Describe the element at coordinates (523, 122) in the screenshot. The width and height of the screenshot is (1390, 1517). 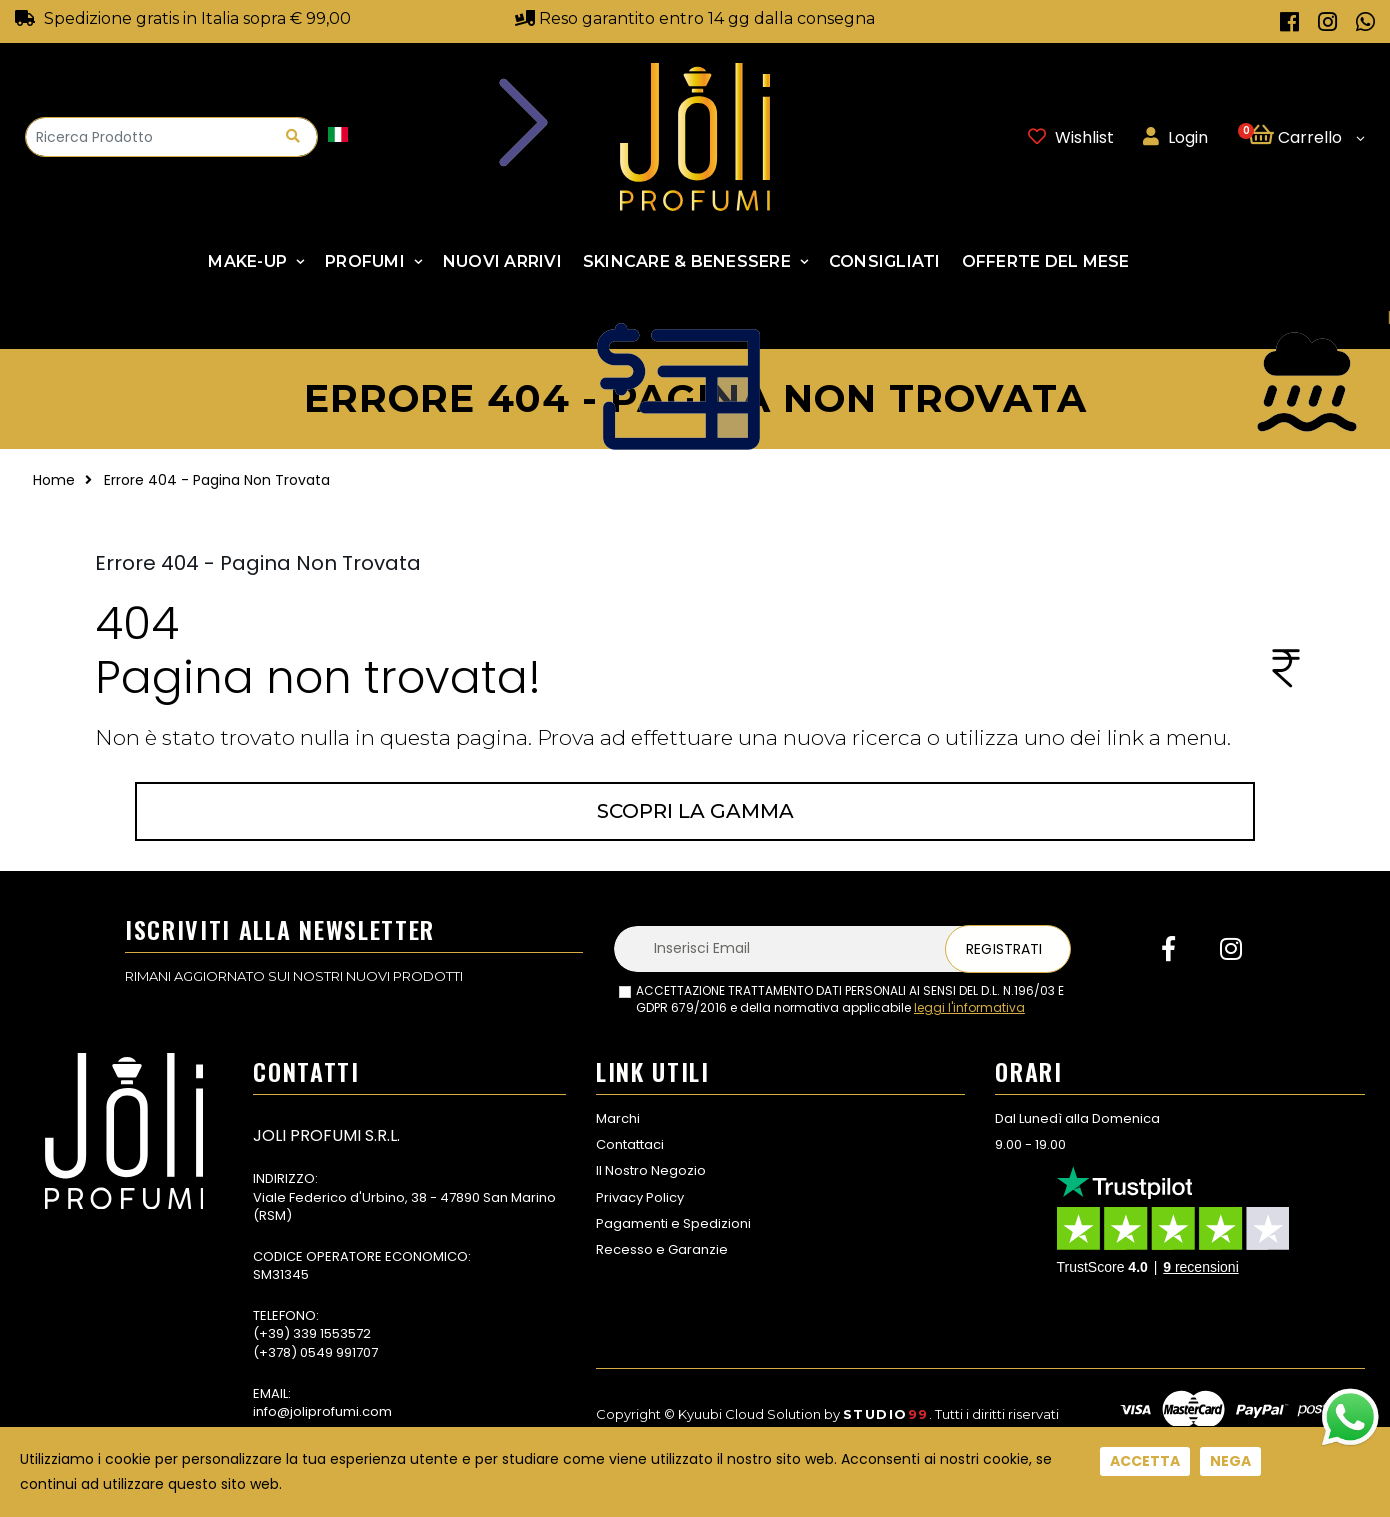
I see `navigate to the next item or page` at that location.